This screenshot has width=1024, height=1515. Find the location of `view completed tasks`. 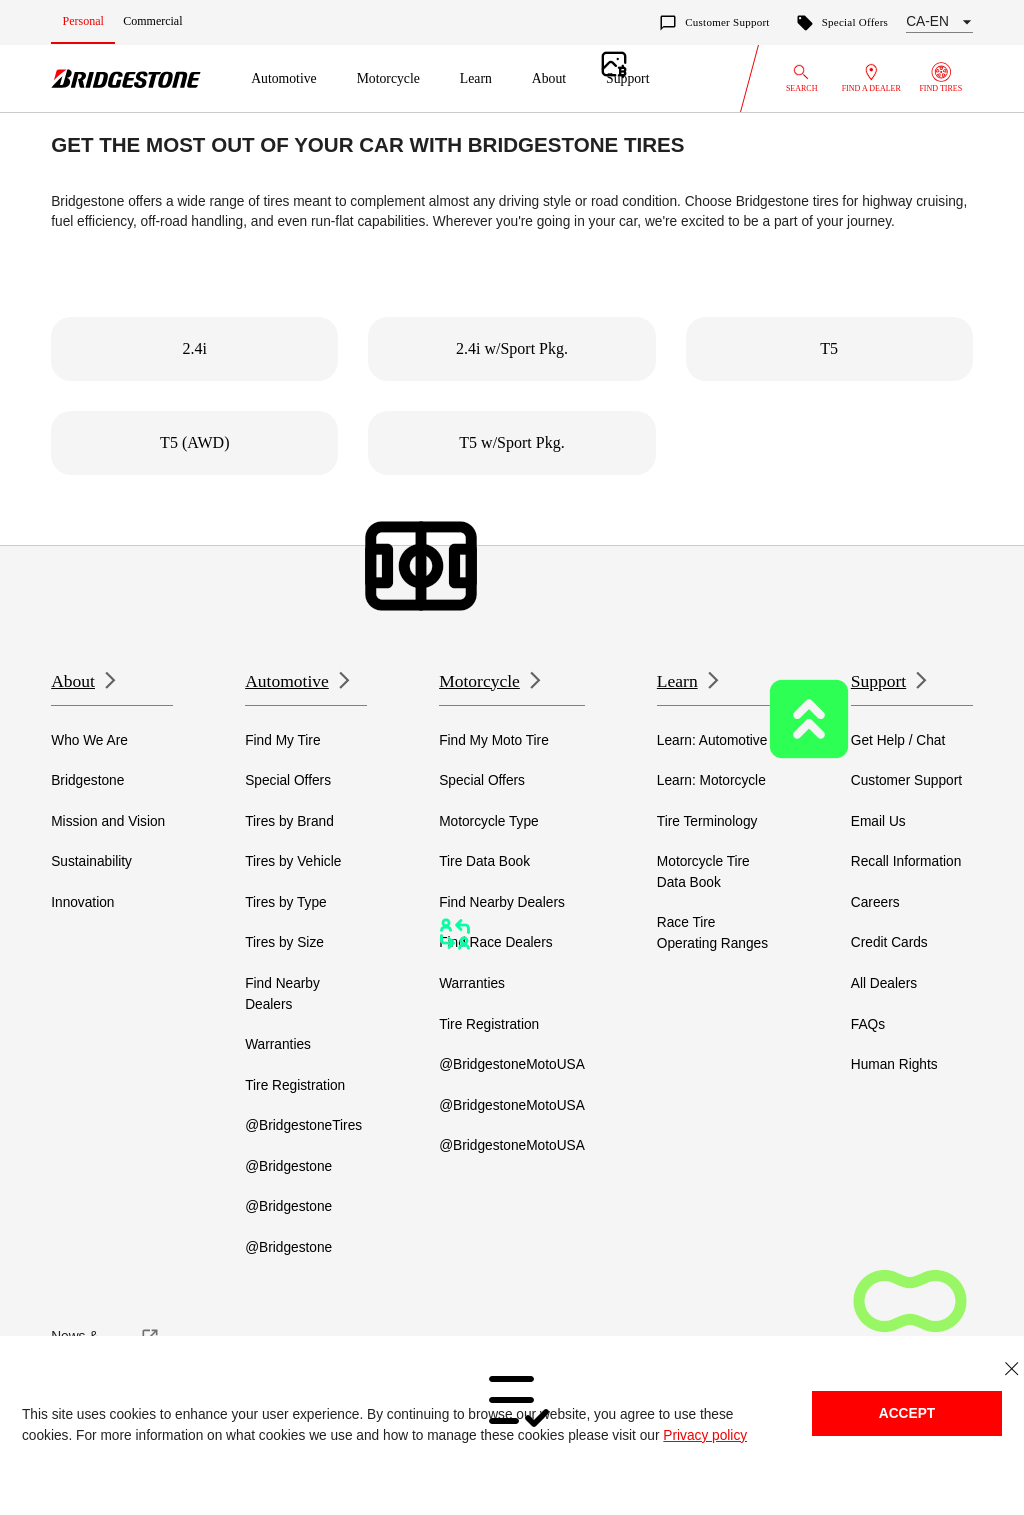

view completed tasks is located at coordinates (519, 1400).